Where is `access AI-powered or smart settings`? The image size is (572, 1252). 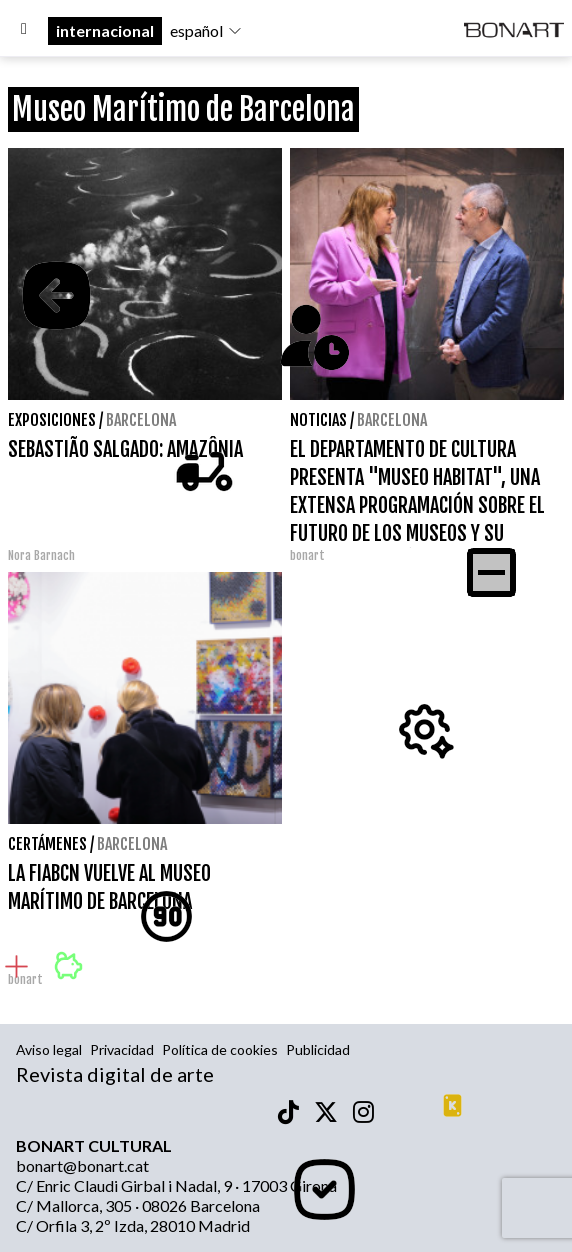
access AI-powered or smart settings is located at coordinates (424, 729).